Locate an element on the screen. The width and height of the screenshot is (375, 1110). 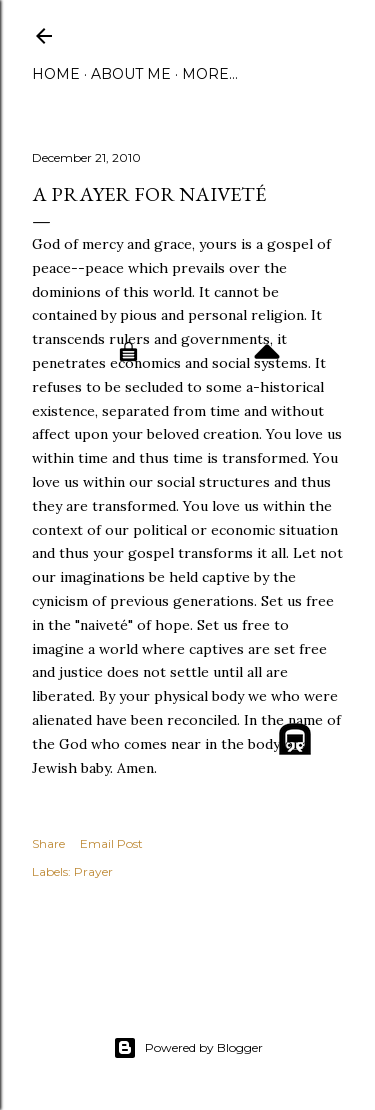
view subway or metro transit options is located at coordinates (295, 739).